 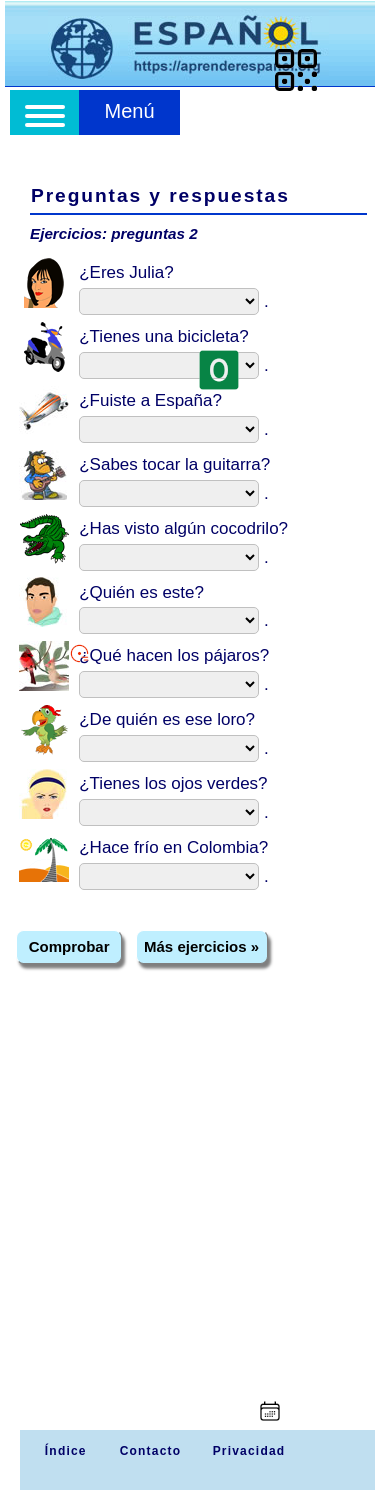 I want to click on view issue tracking history, so click(x=79, y=653).